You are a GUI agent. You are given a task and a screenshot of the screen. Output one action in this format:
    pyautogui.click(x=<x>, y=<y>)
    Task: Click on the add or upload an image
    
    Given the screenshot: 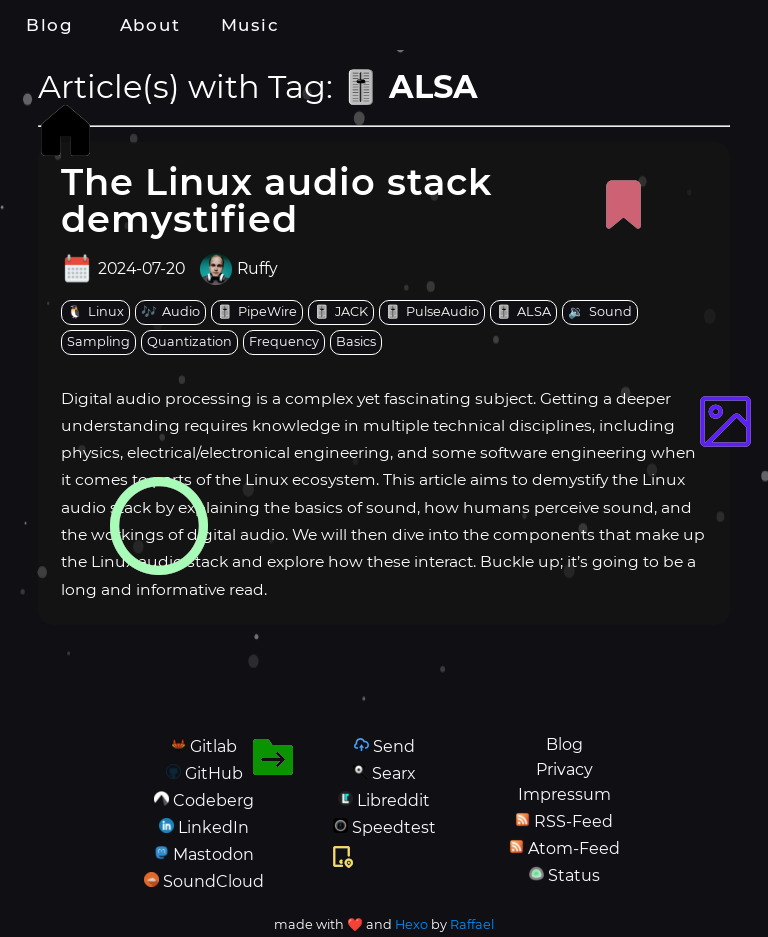 What is the action you would take?
    pyautogui.click(x=725, y=421)
    